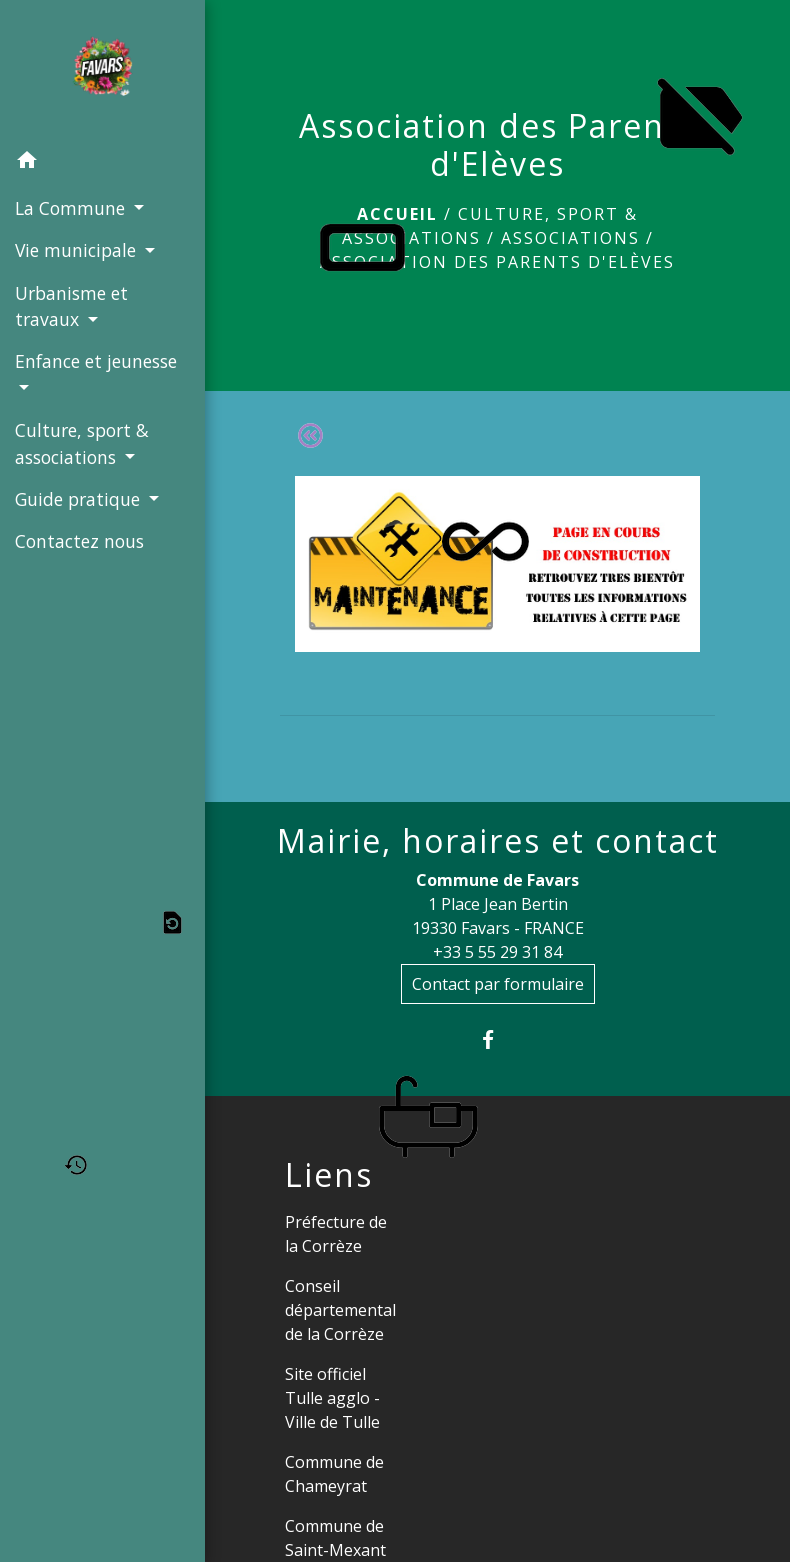 Image resolution: width=790 pixels, height=1562 pixels. What do you see at coordinates (76, 1165) in the screenshot?
I see `view browsing or activity history` at bounding box center [76, 1165].